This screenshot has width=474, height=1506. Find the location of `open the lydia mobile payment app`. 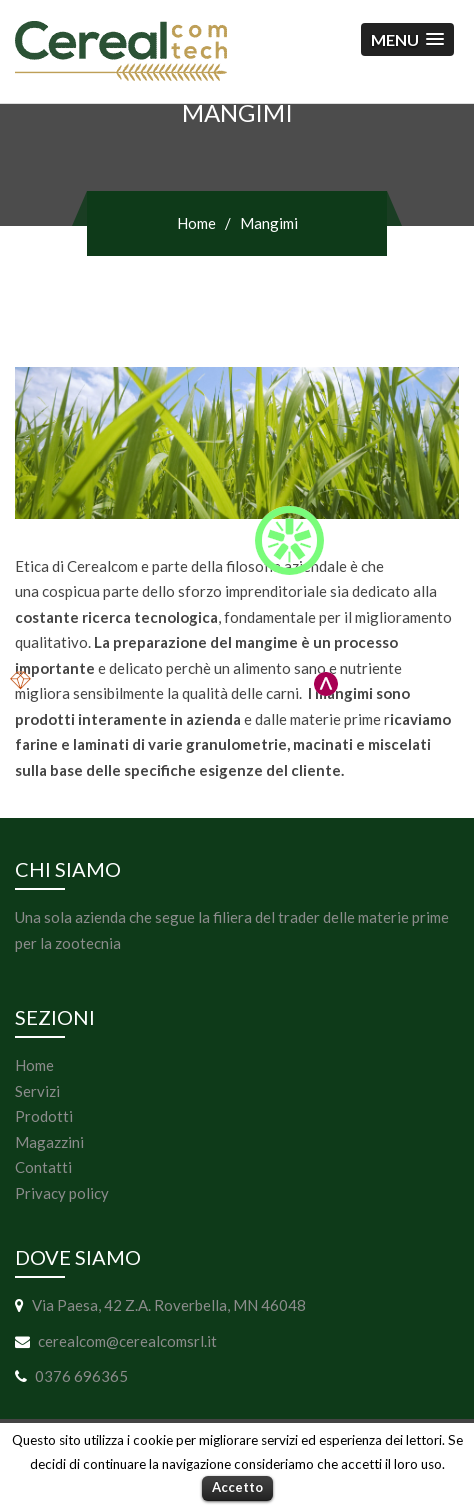

open the lydia mobile payment app is located at coordinates (326, 684).